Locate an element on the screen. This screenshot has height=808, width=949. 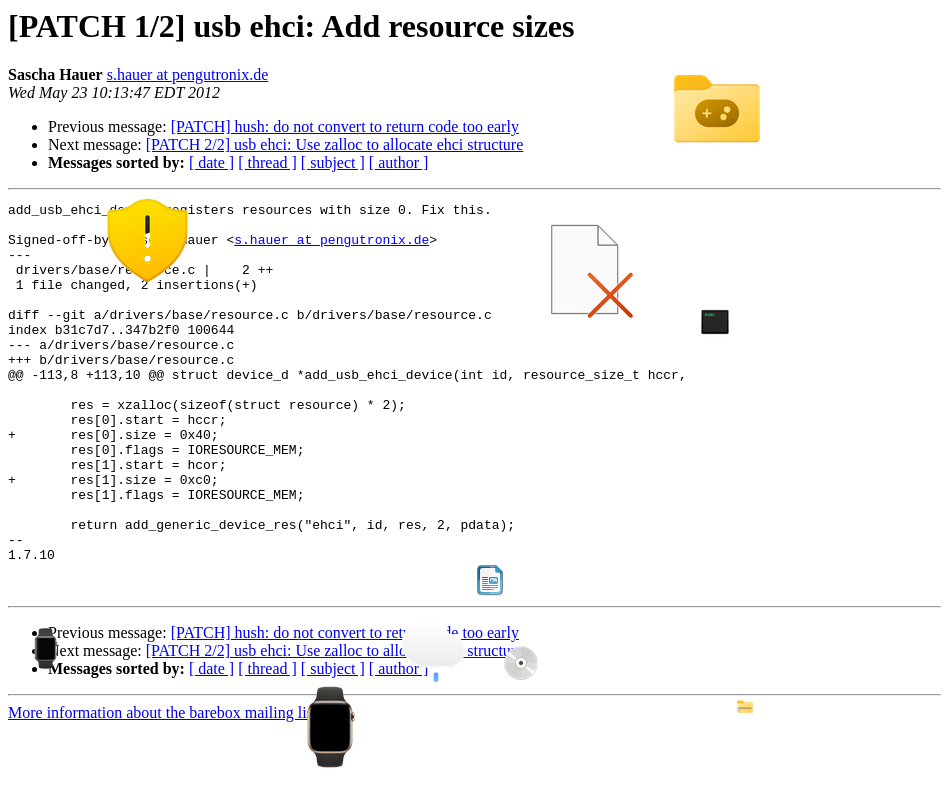
indicates a security warning or alert is located at coordinates (147, 240).